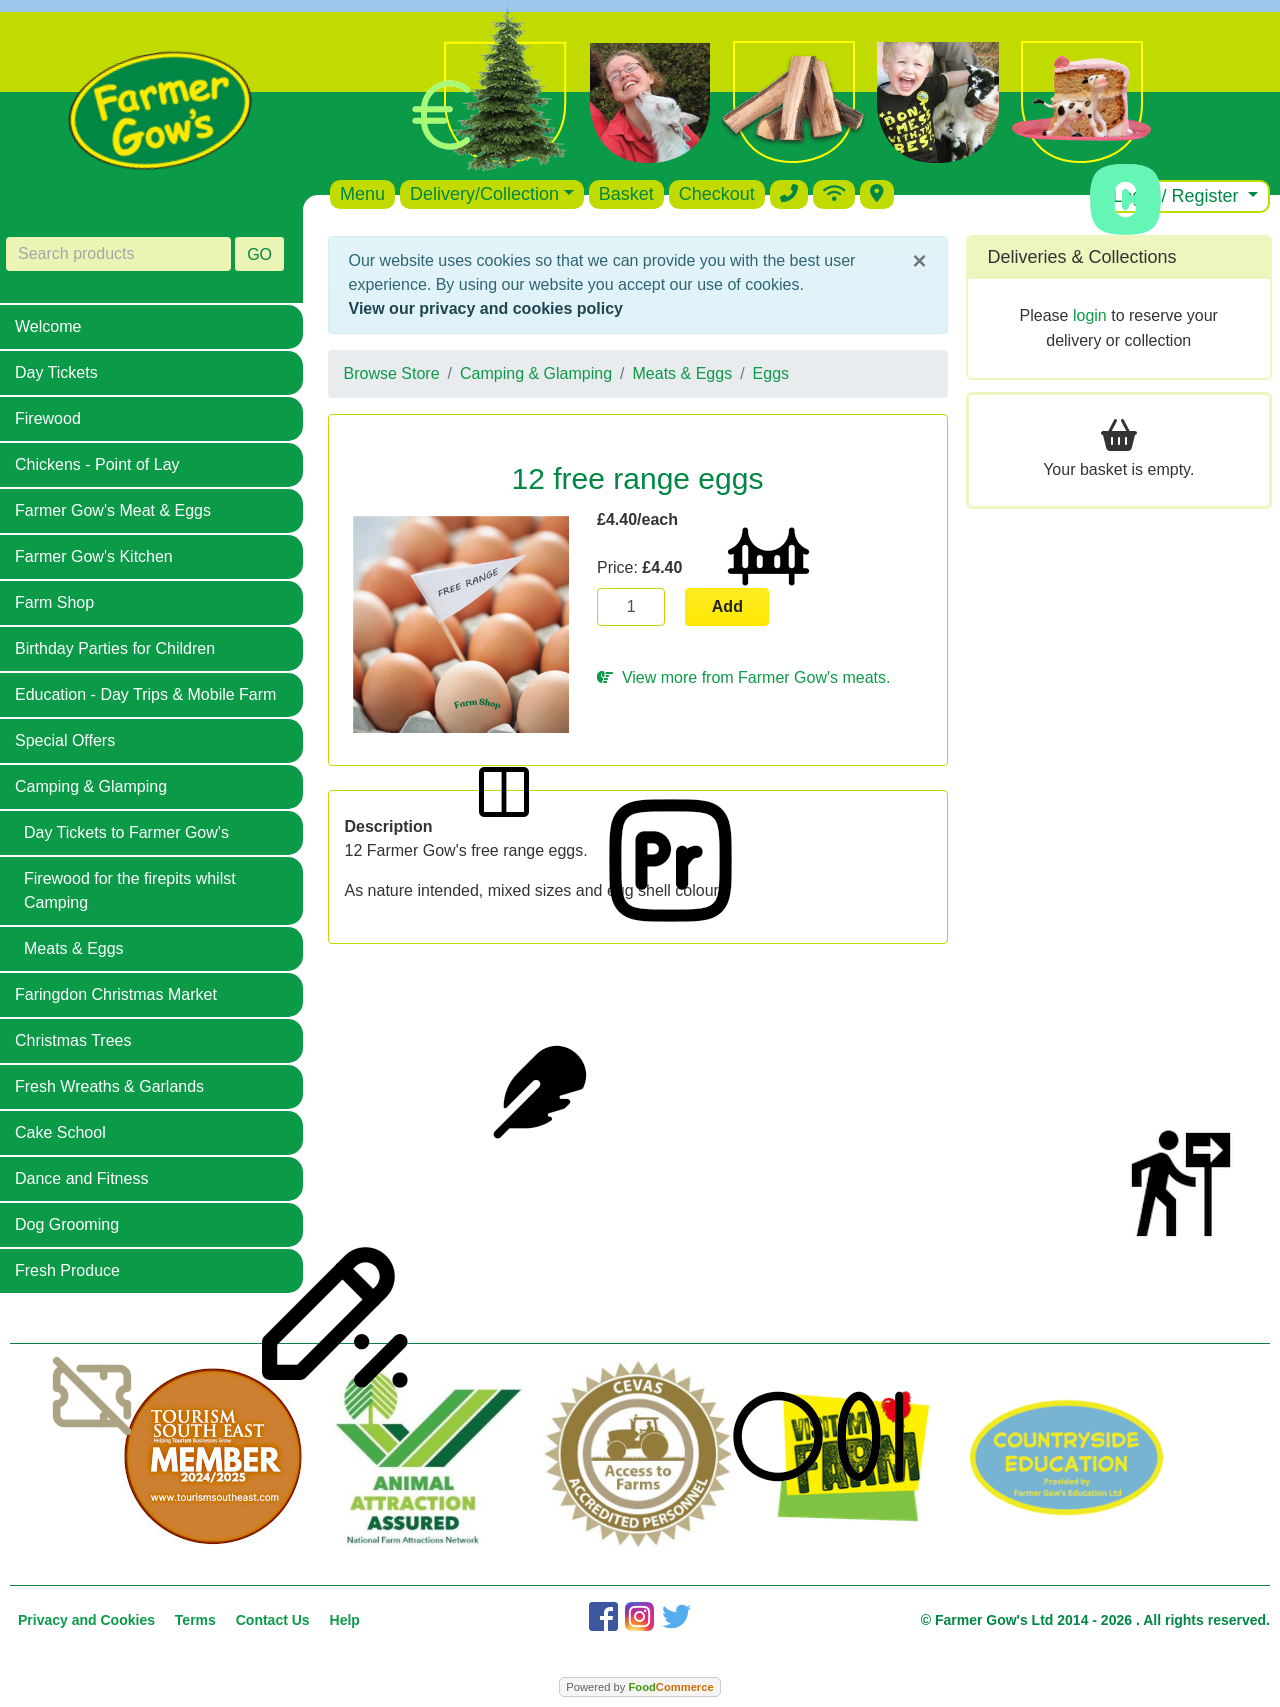  I want to click on switch to two-column layout, so click(504, 792).